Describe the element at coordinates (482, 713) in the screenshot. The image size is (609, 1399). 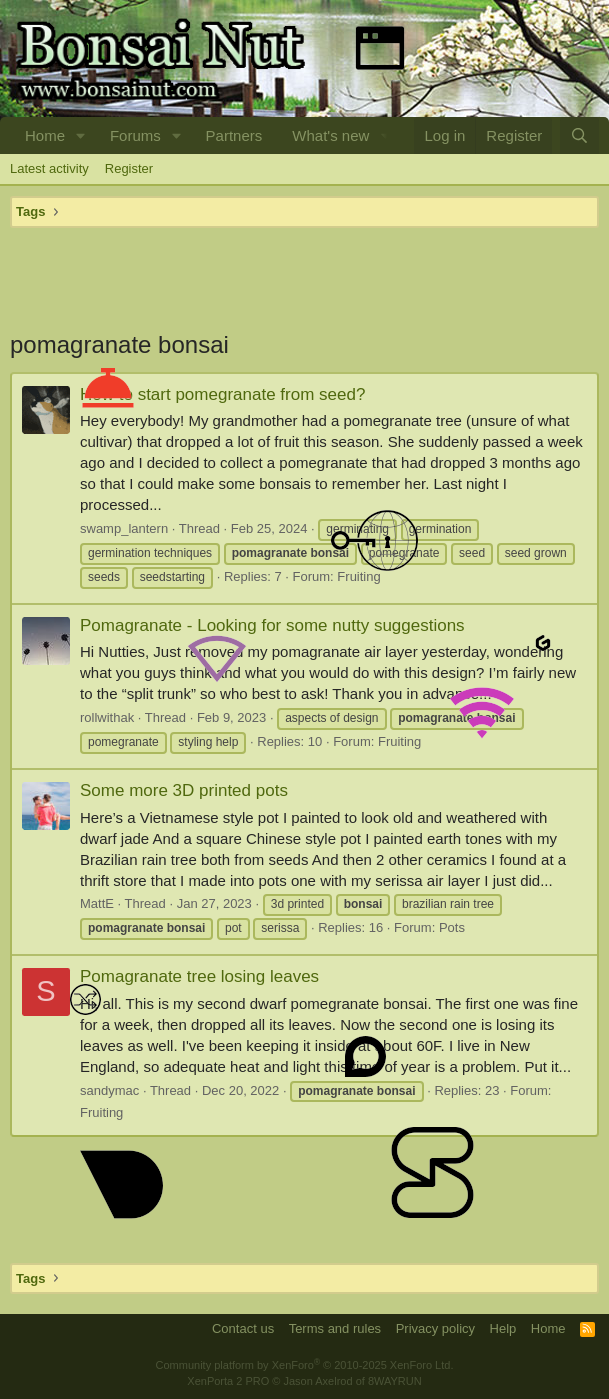
I see `indicates active wifi connection` at that location.